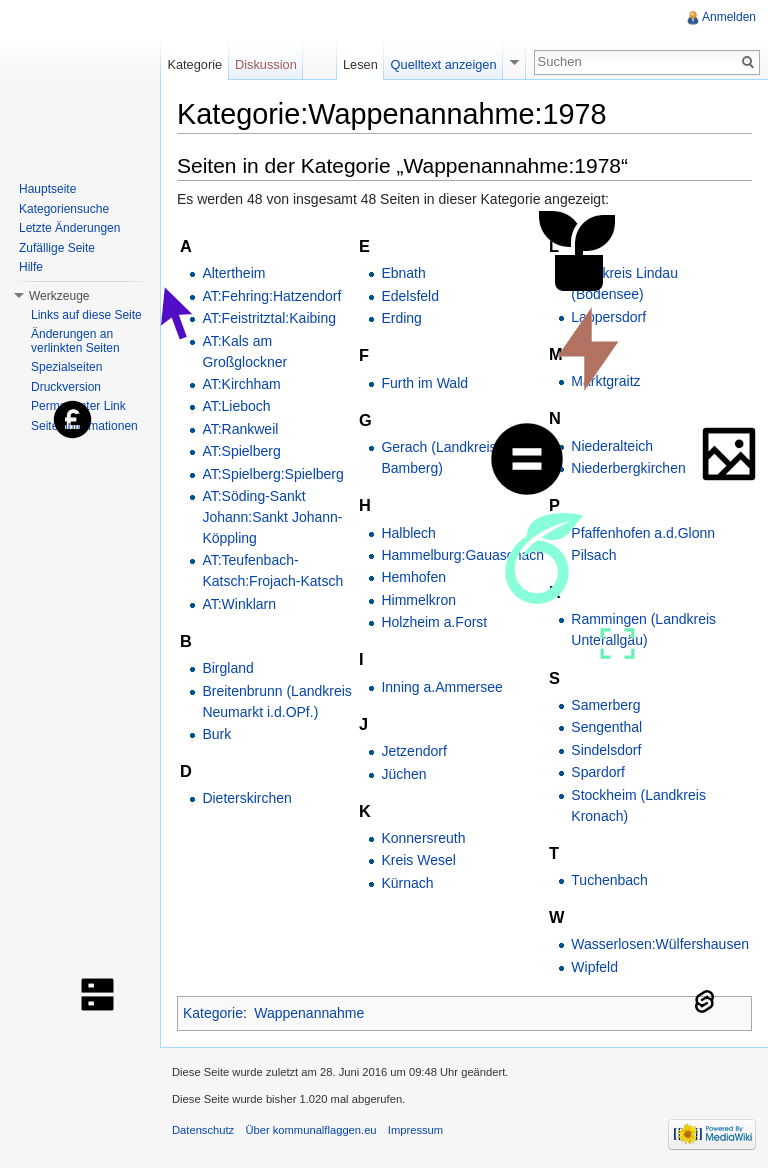 The image size is (768, 1168). I want to click on view image or photo, so click(729, 454).